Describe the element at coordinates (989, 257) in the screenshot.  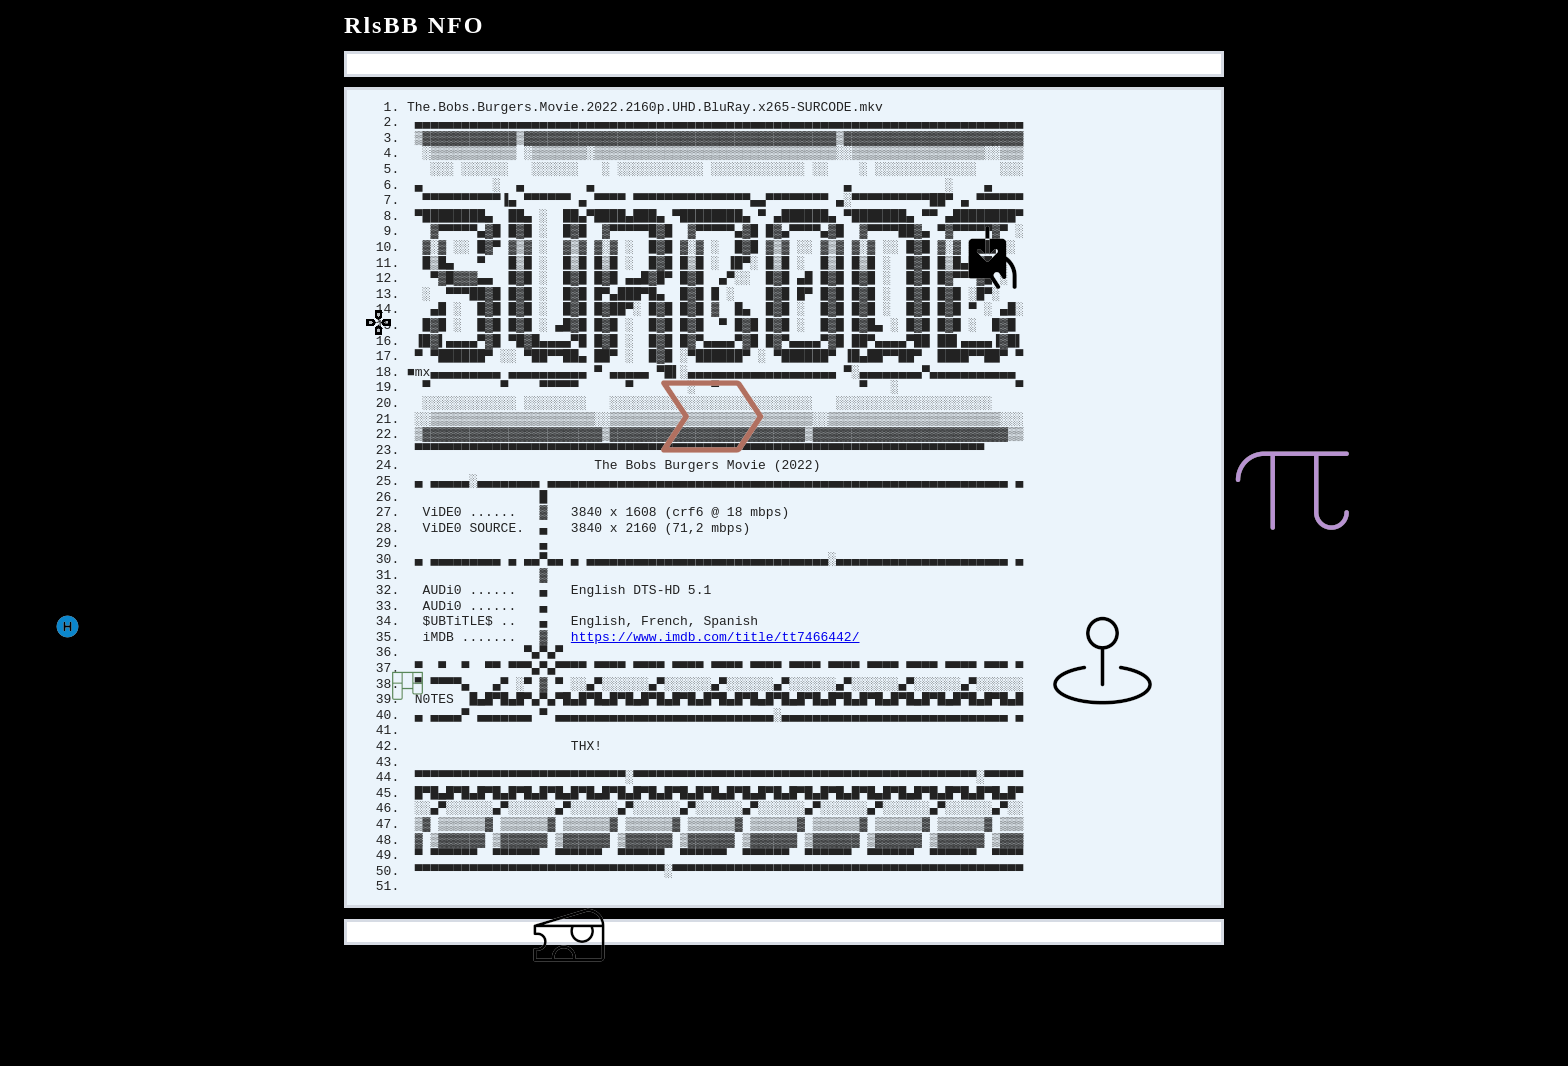
I see `withdraw or receive funds` at that location.